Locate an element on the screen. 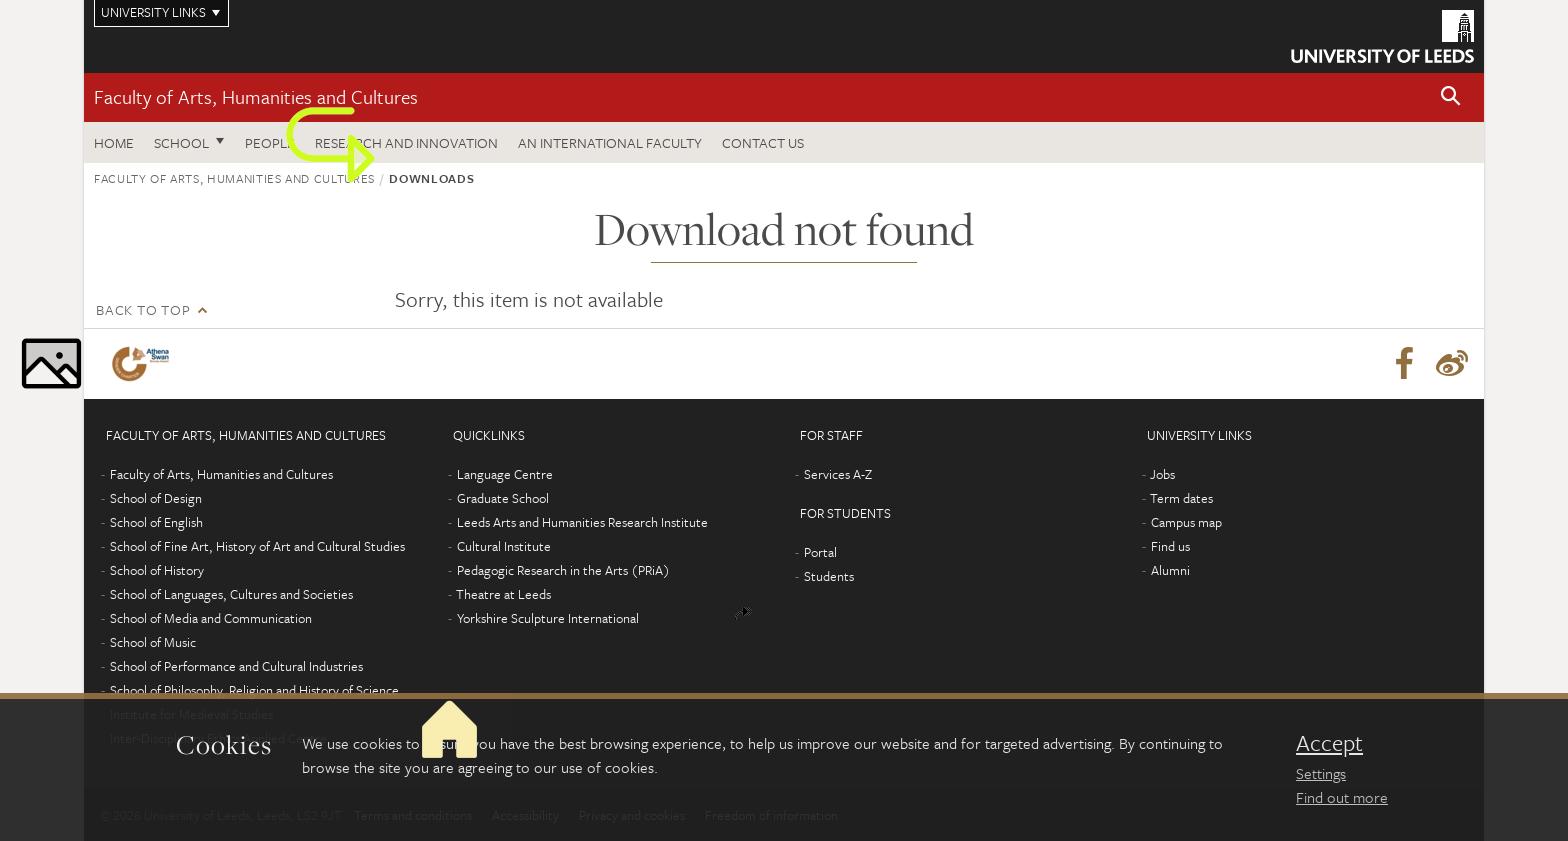 This screenshot has width=1568, height=841. forward or share content to multiple recipients is located at coordinates (743, 613).